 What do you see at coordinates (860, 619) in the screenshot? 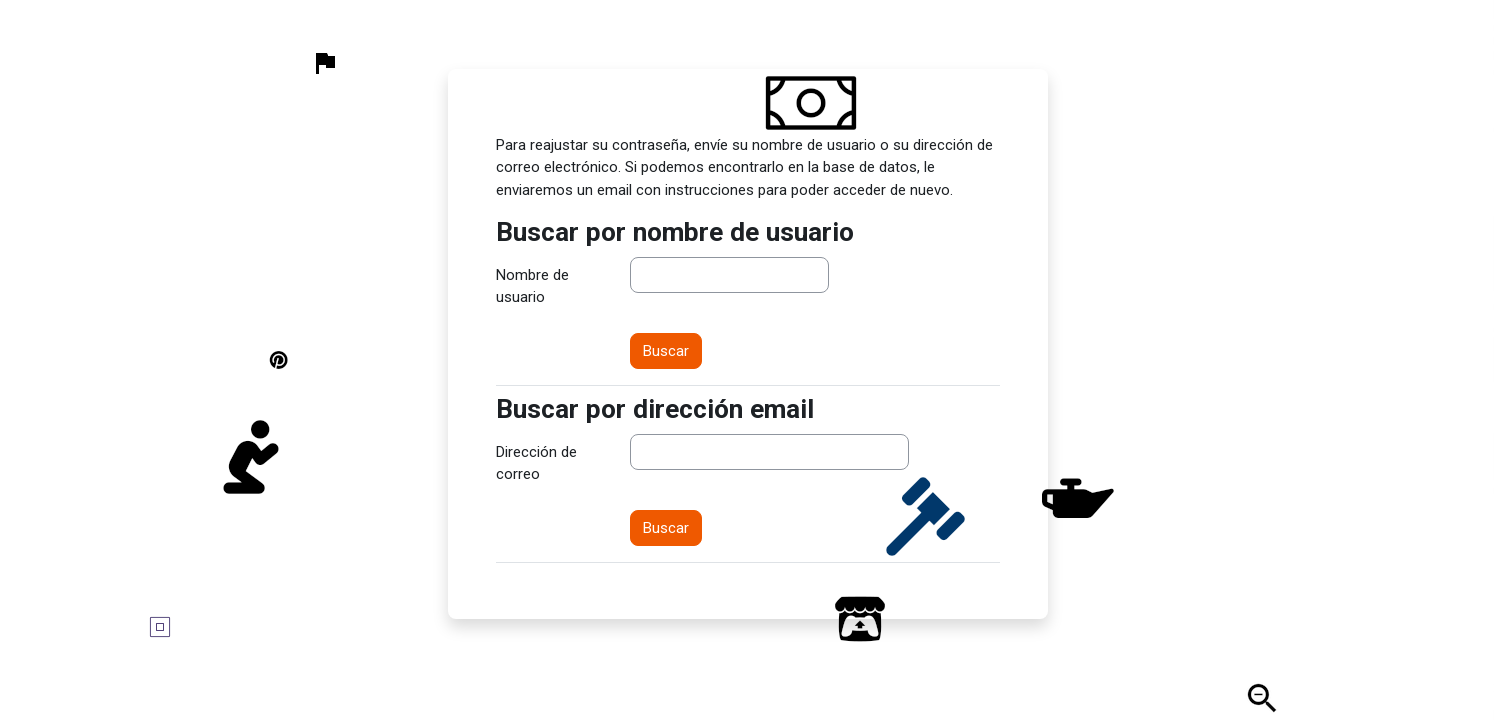
I see `visit itch.io indie game marketplace` at bounding box center [860, 619].